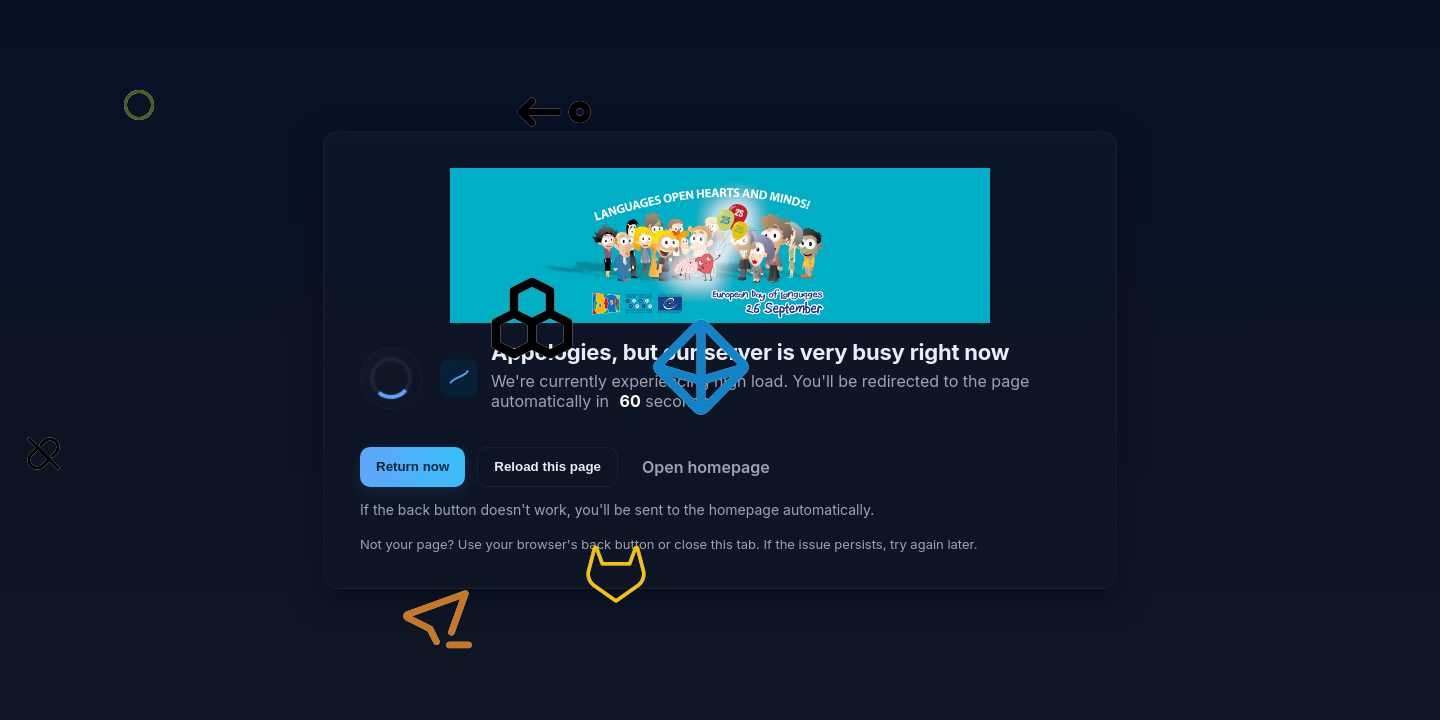  What do you see at coordinates (532, 318) in the screenshot?
I see `view modular components or building blocks` at bounding box center [532, 318].